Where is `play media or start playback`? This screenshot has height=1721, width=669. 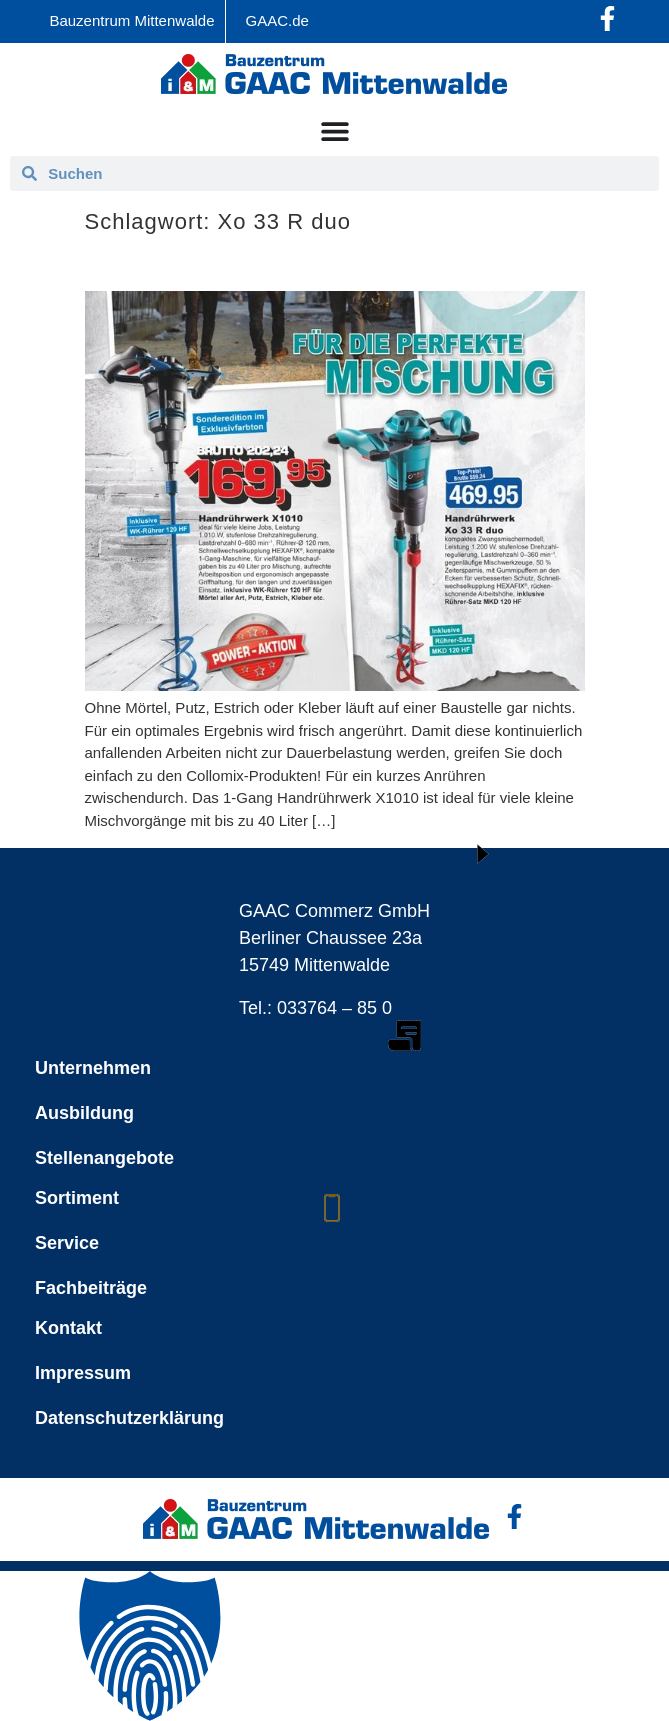
play media or start playback is located at coordinates (483, 854).